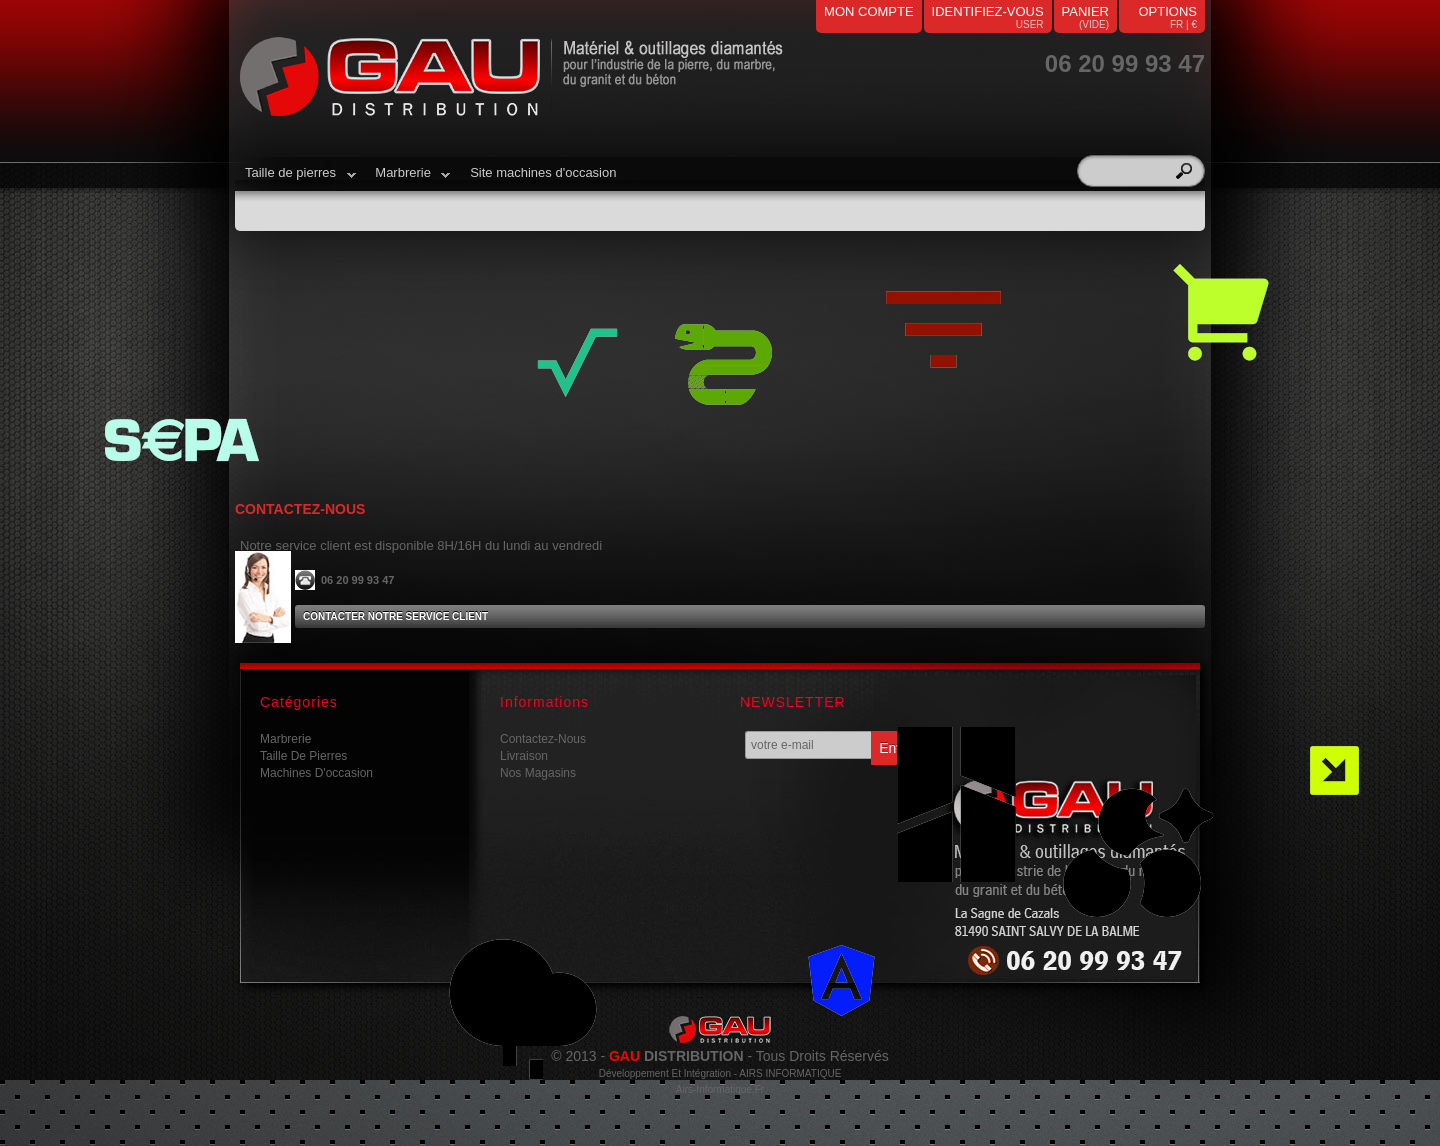 The height and width of the screenshot is (1146, 1440). Describe the element at coordinates (1135, 863) in the screenshot. I see `apply AI-powered color filters to an image` at that location.